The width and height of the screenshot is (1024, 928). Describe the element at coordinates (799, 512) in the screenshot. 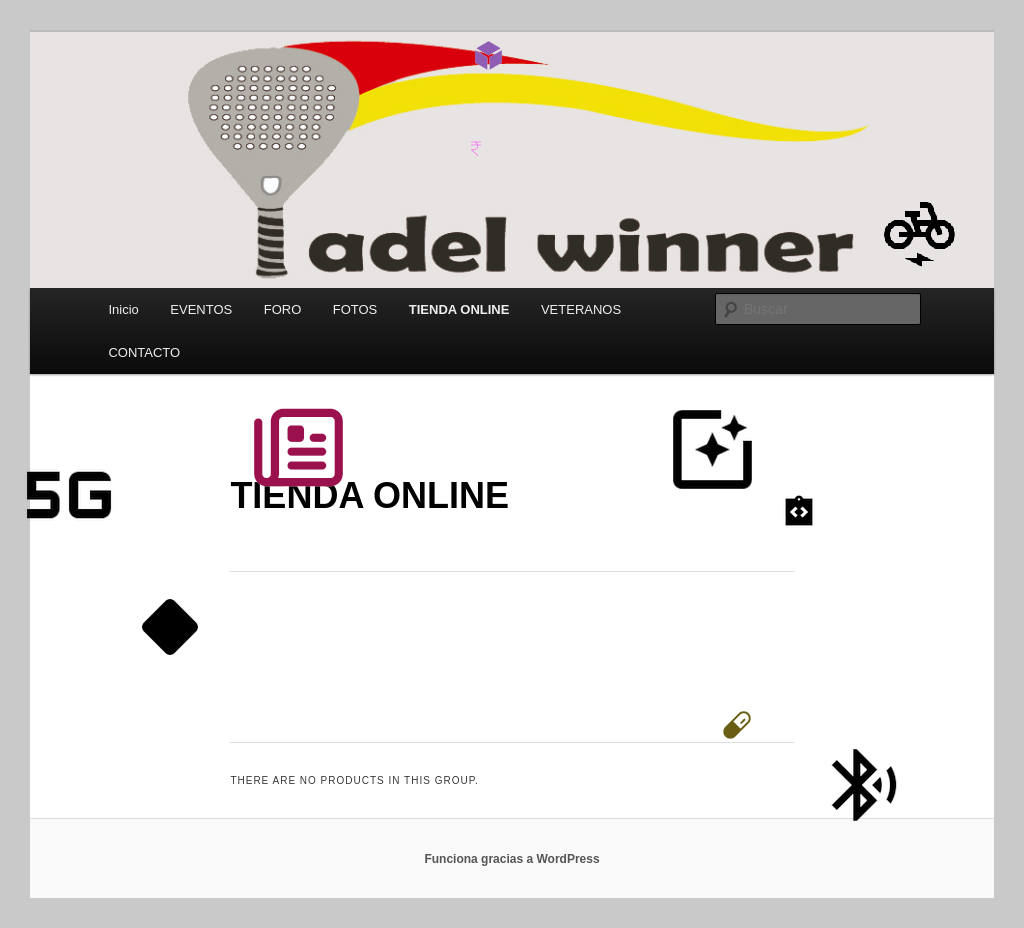

I see `view integration or embed code` at that location.